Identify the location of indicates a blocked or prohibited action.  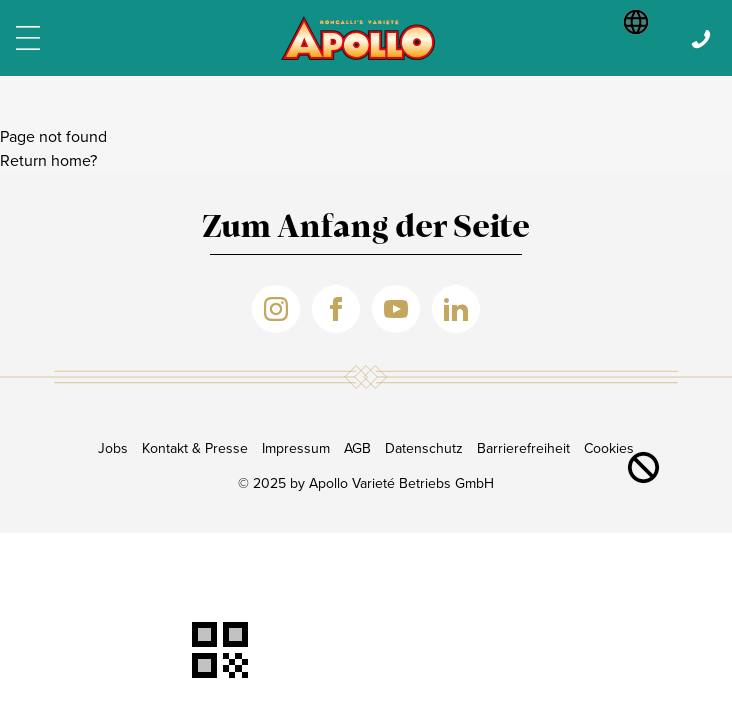
(643, 467).